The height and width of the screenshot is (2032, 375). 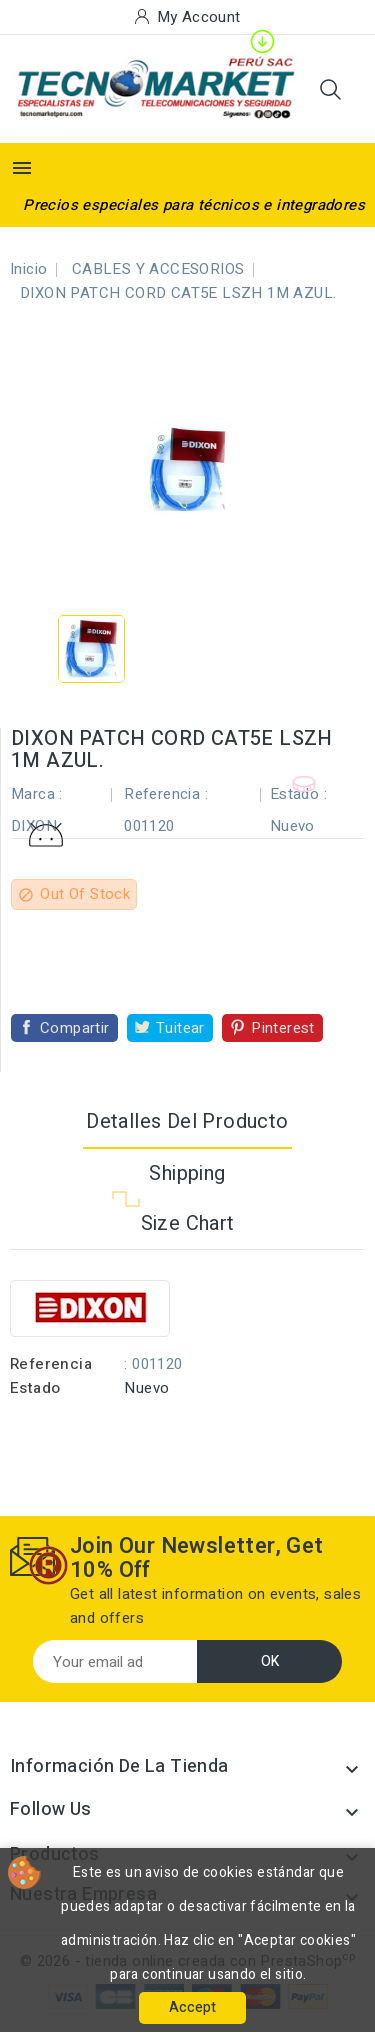 What do you see at coordinates (262, 41) in the screenshot?
I see `download file or content` at bounding box center [262, 41].